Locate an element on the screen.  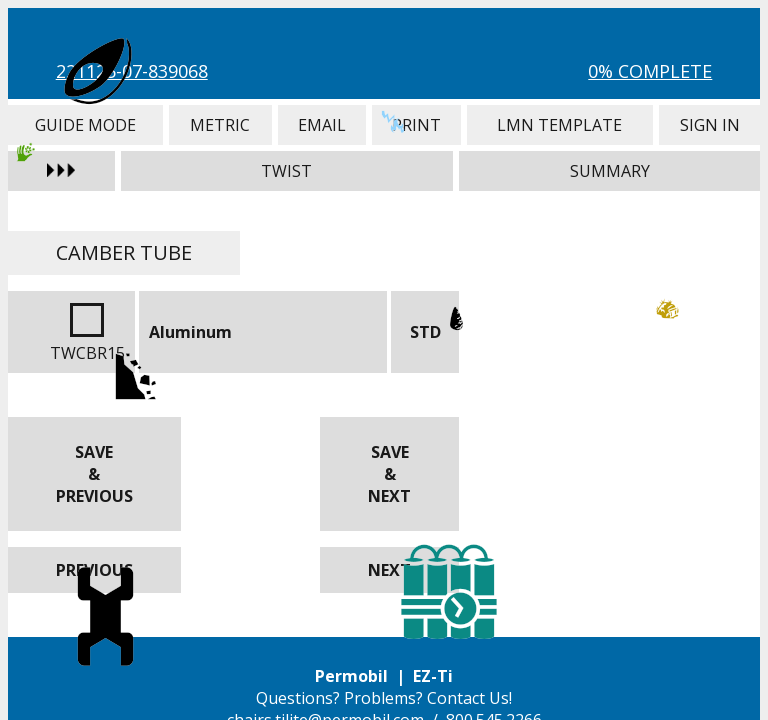
activate a timed explosive or bomb in-game is located at coordinates (449, 592).